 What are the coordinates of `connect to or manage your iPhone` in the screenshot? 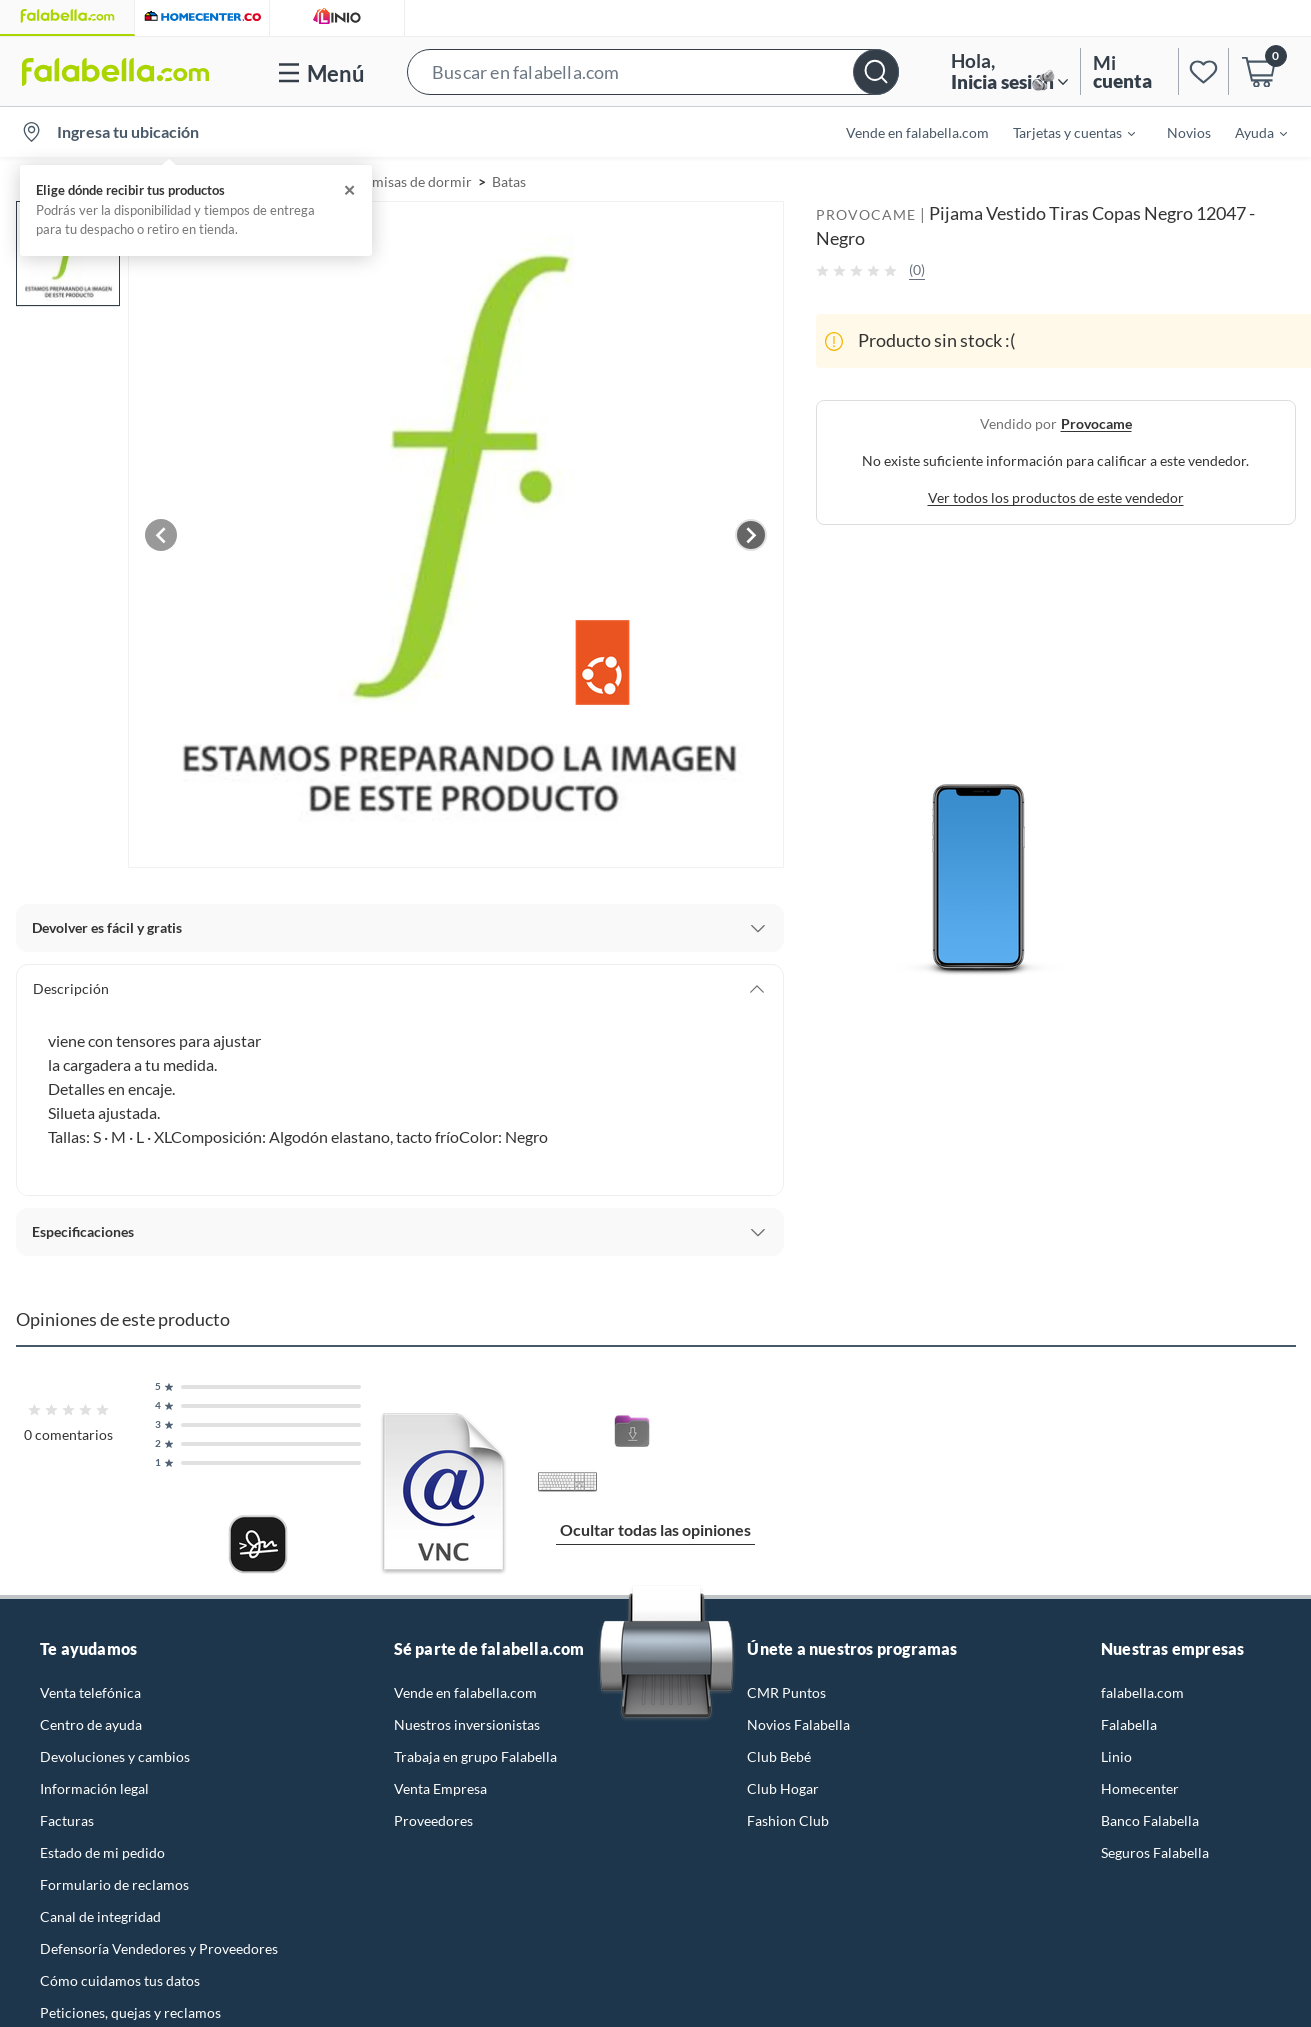 It's located at (978, 879).